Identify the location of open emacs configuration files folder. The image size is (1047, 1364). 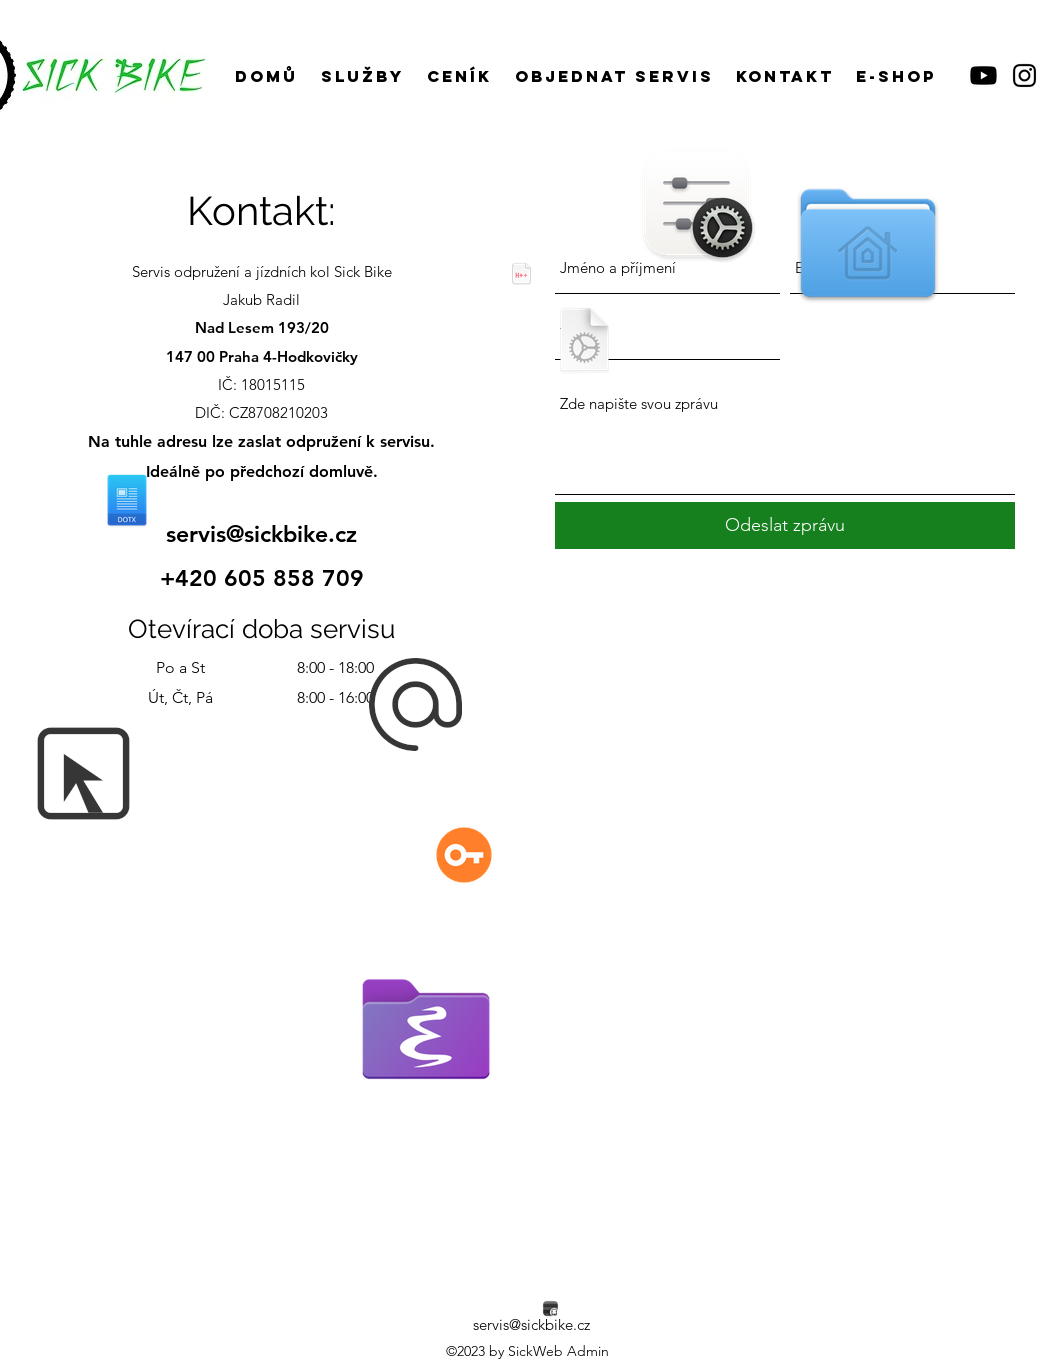
(425, 1032).